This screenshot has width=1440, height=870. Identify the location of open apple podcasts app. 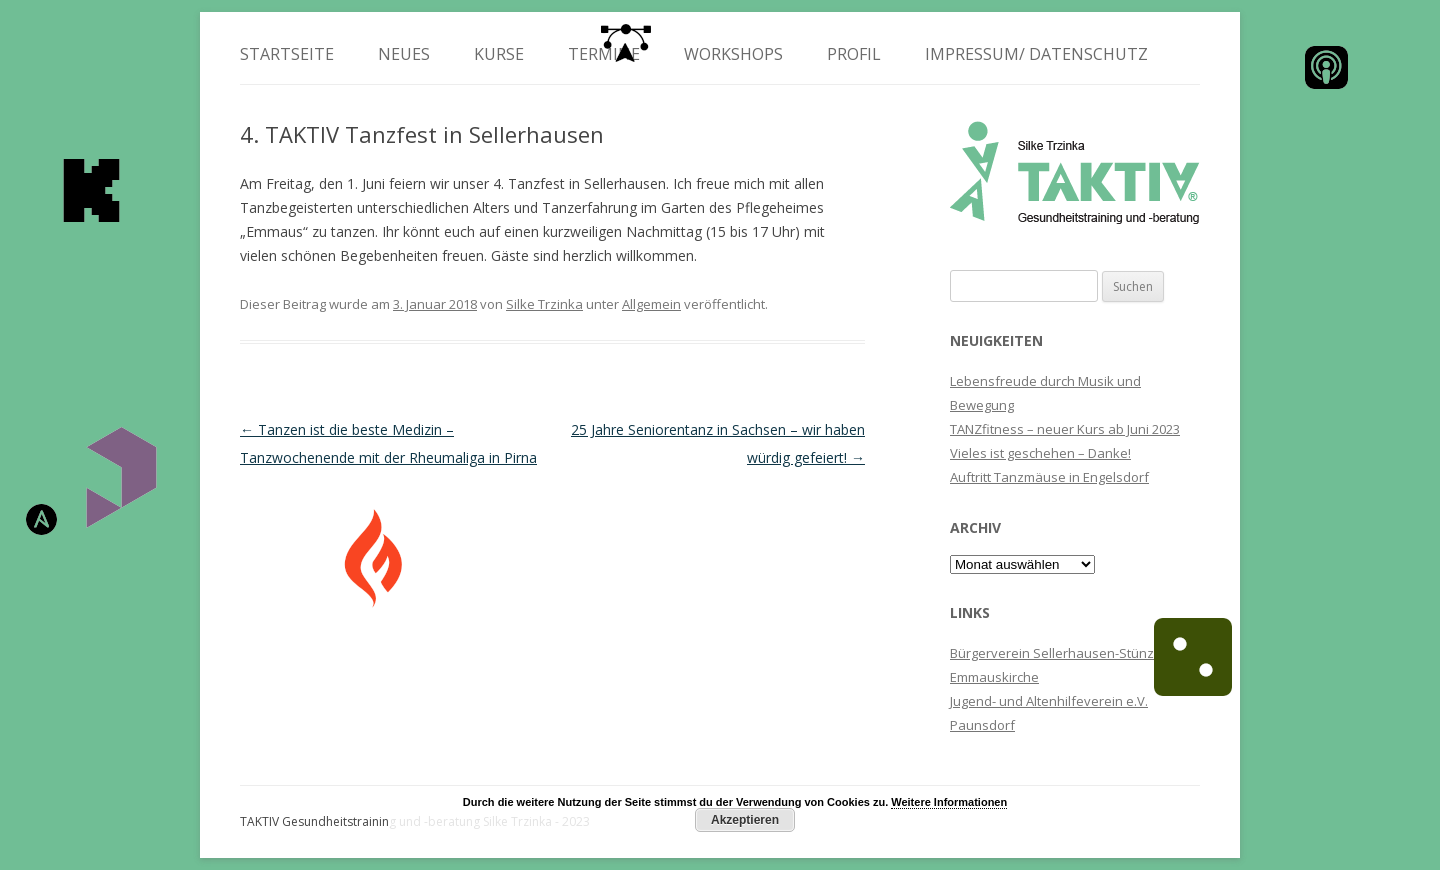
(1326, 67).